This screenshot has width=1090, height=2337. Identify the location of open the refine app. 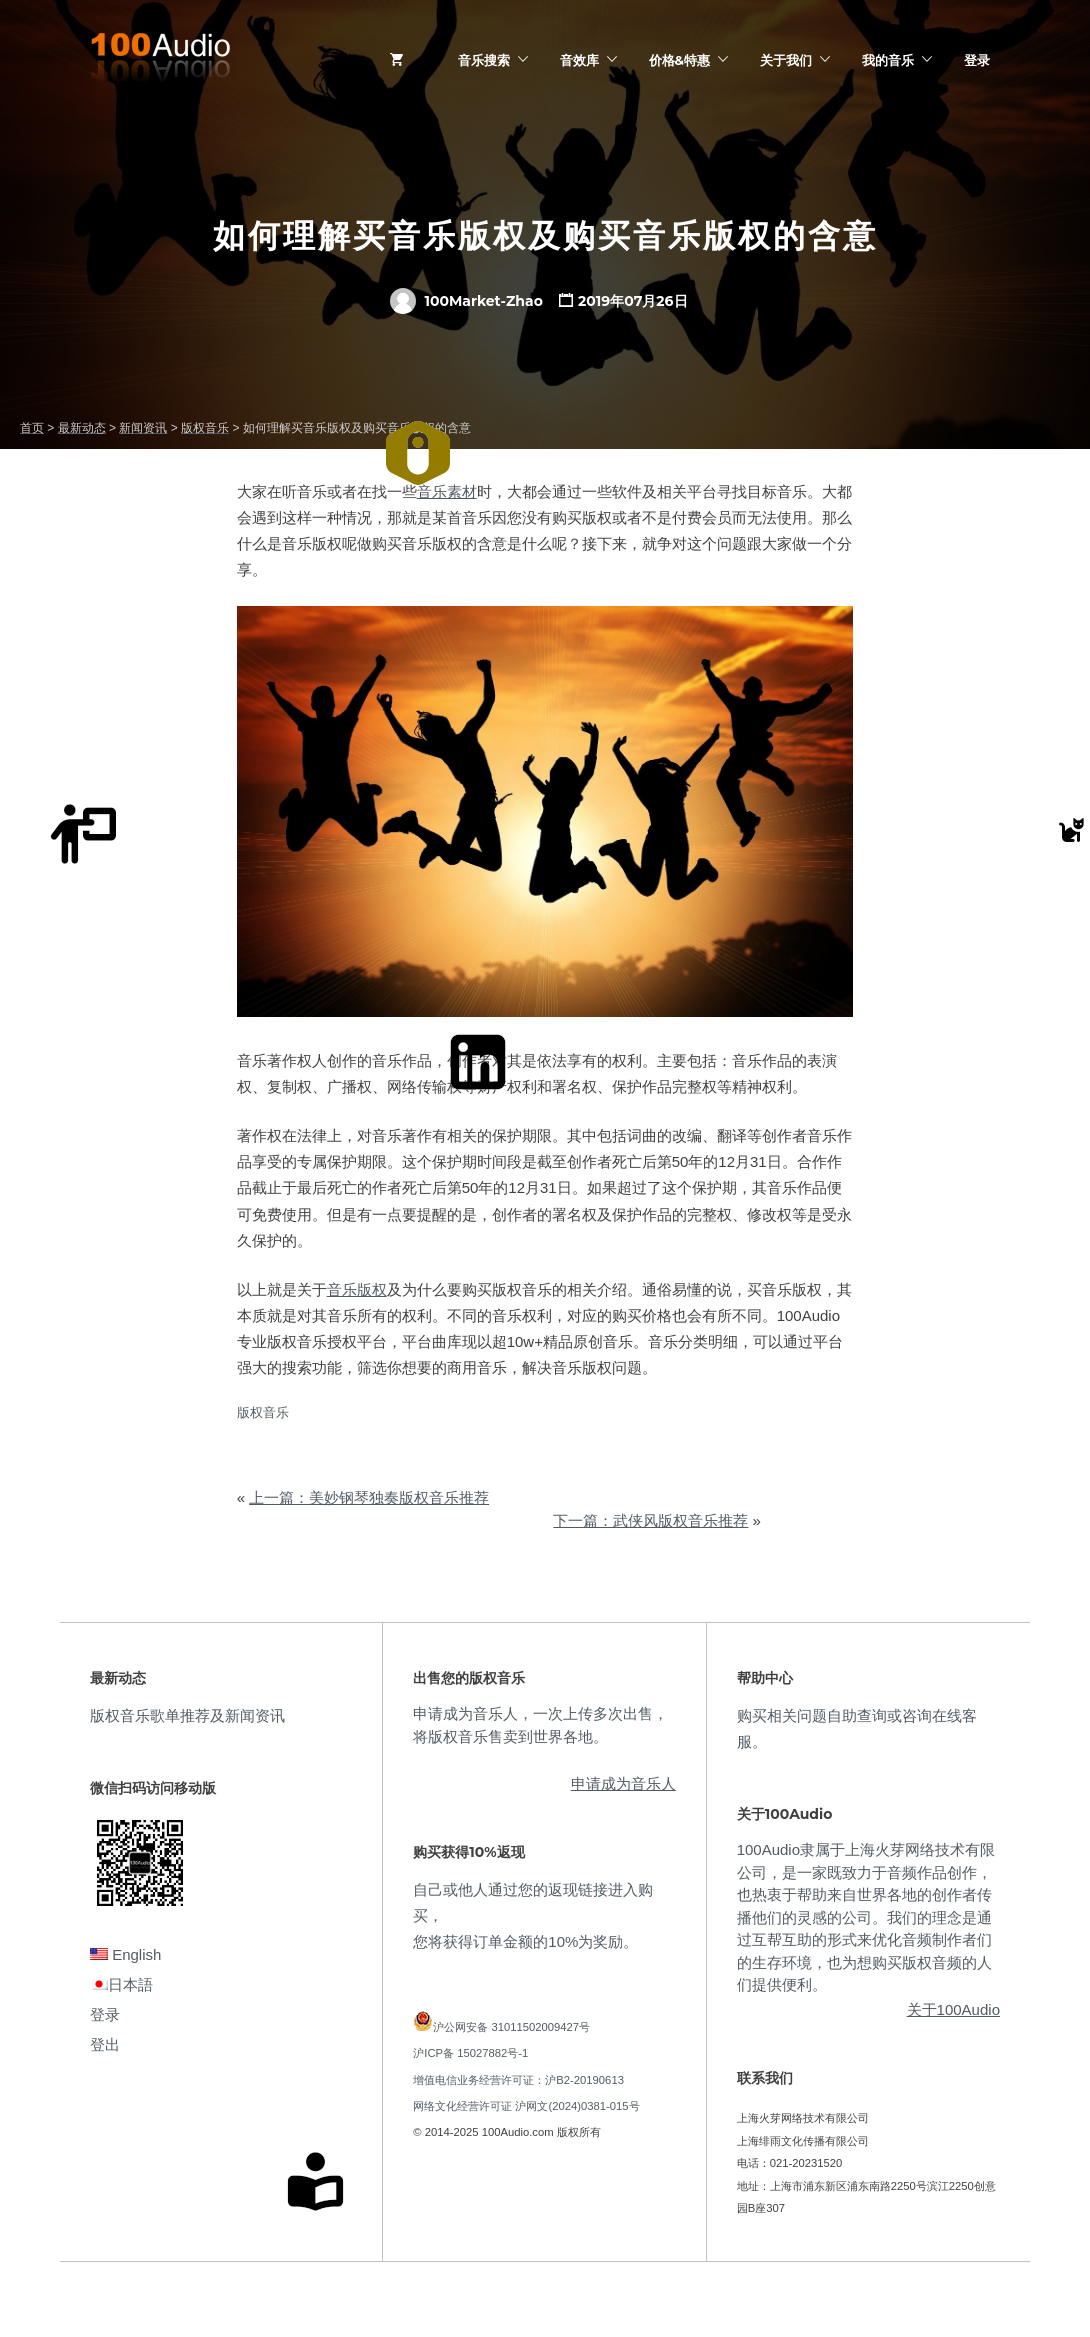
(418, 453).